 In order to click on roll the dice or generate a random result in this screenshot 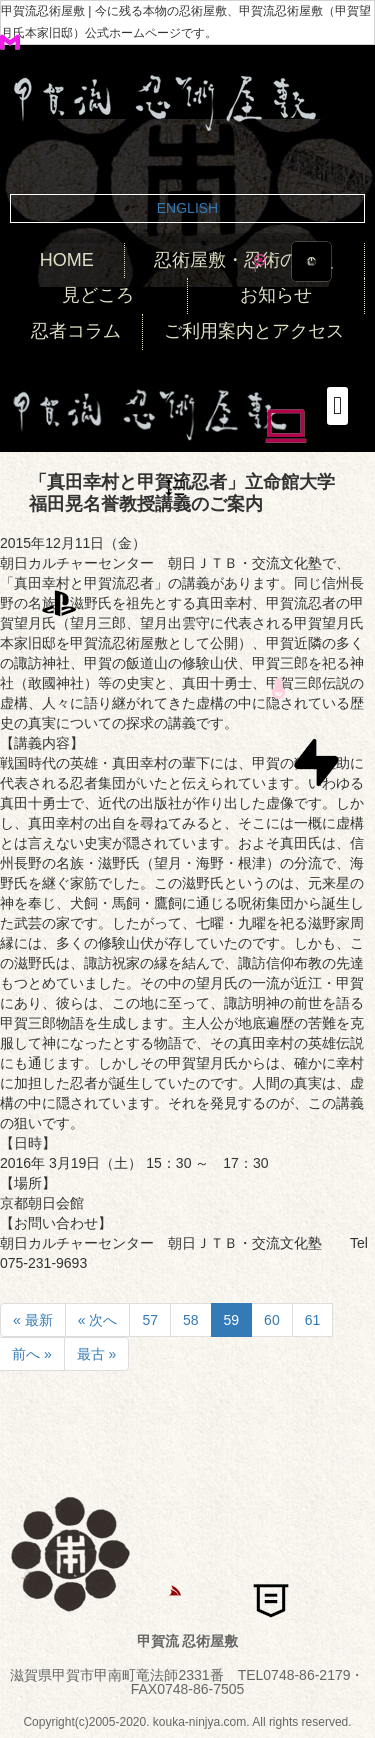, I will do `click(311, 261)`.